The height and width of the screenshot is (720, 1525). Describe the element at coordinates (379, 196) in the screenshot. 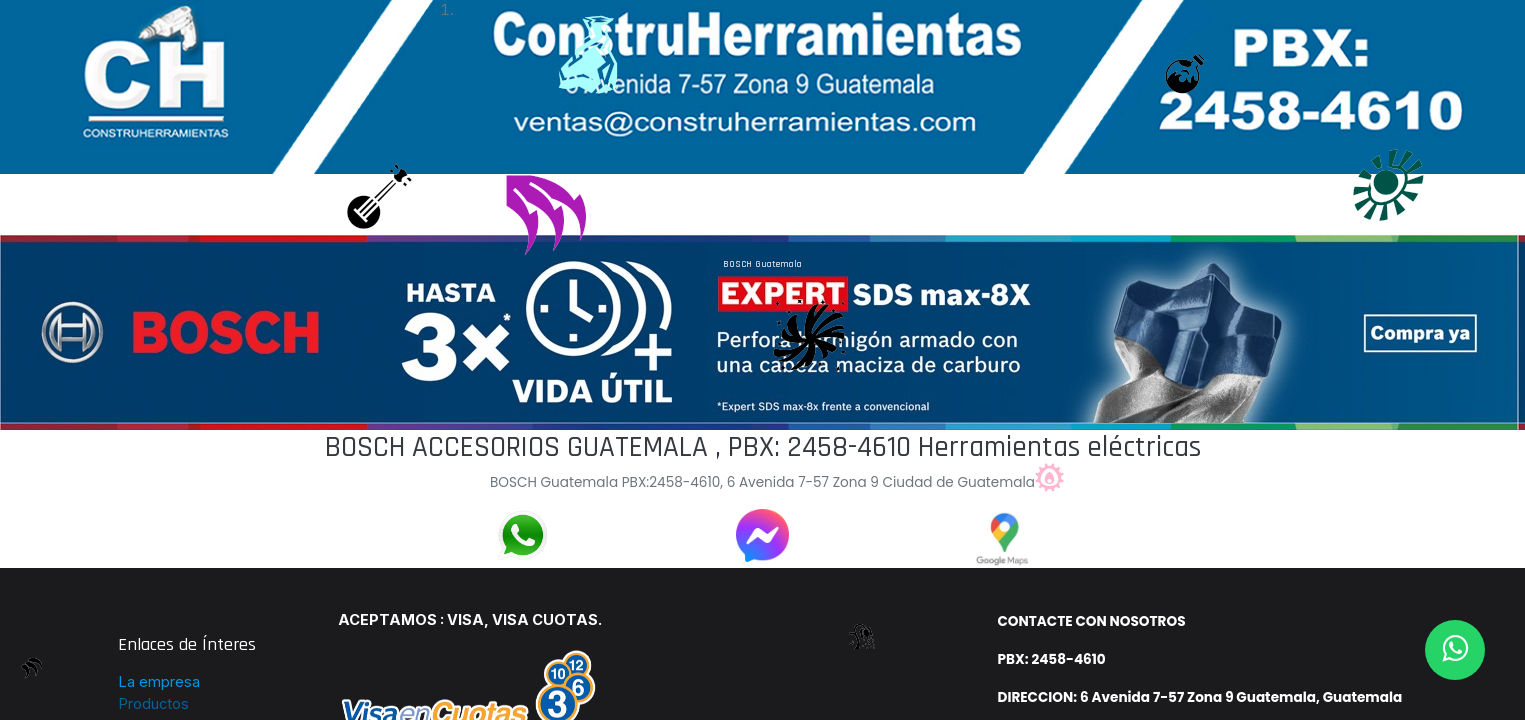

I see `access banjo or folk music content` at that location.